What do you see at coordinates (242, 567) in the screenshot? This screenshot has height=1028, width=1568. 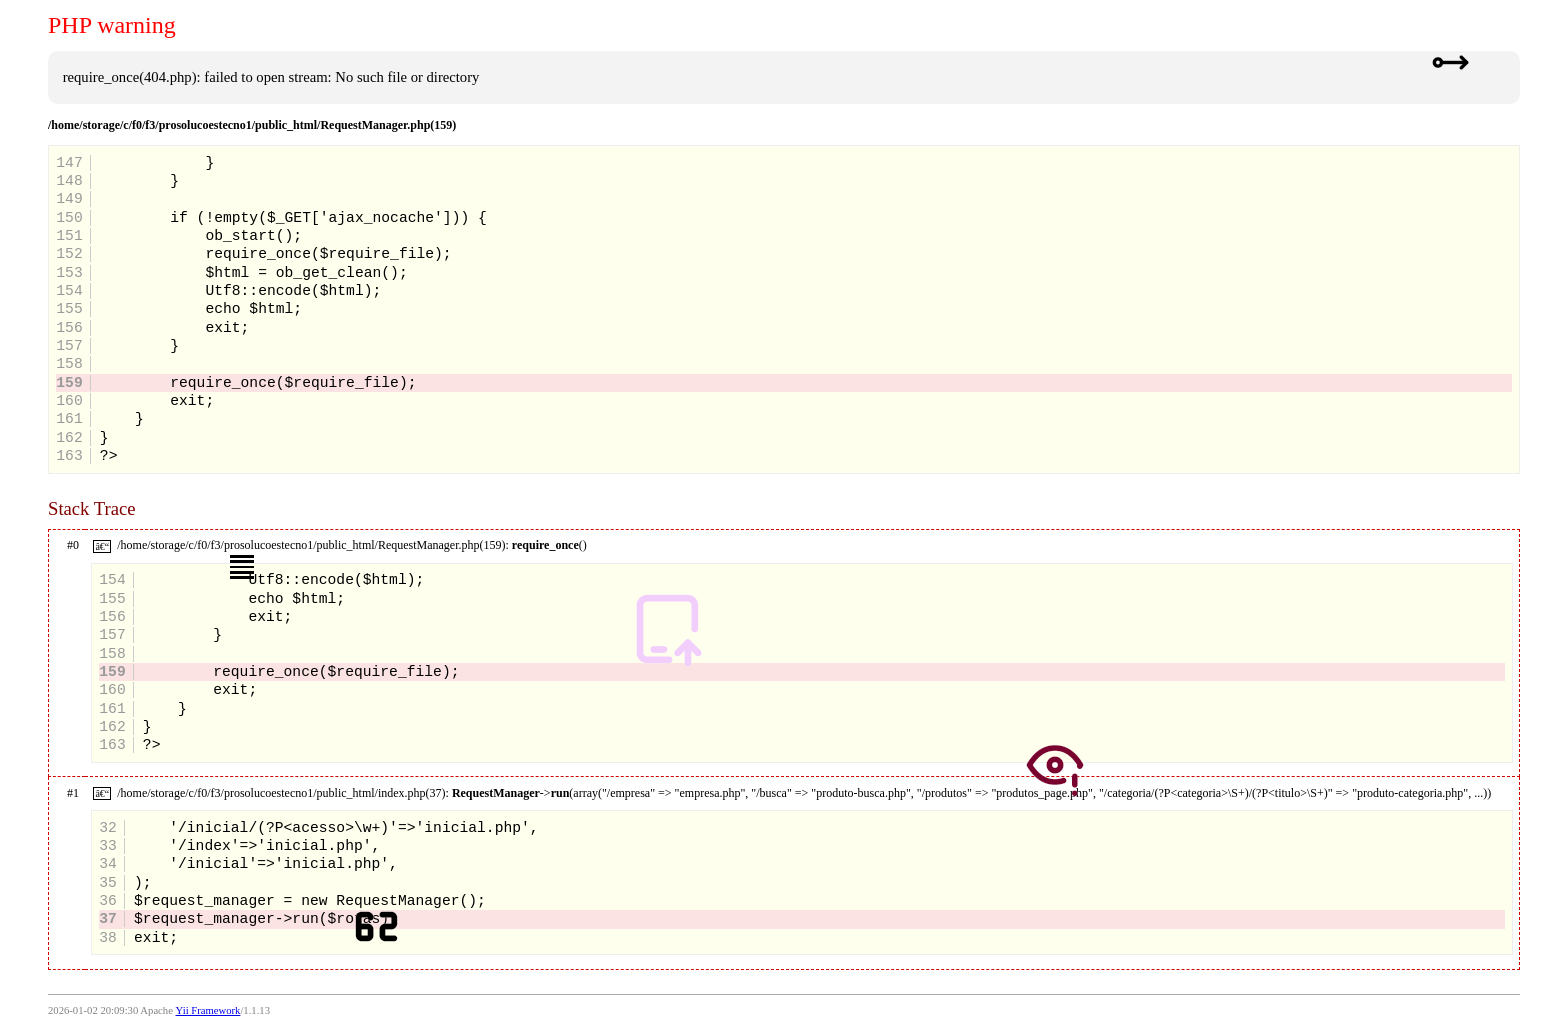 I see `justify text alignment` at bounding box center [242, 567].